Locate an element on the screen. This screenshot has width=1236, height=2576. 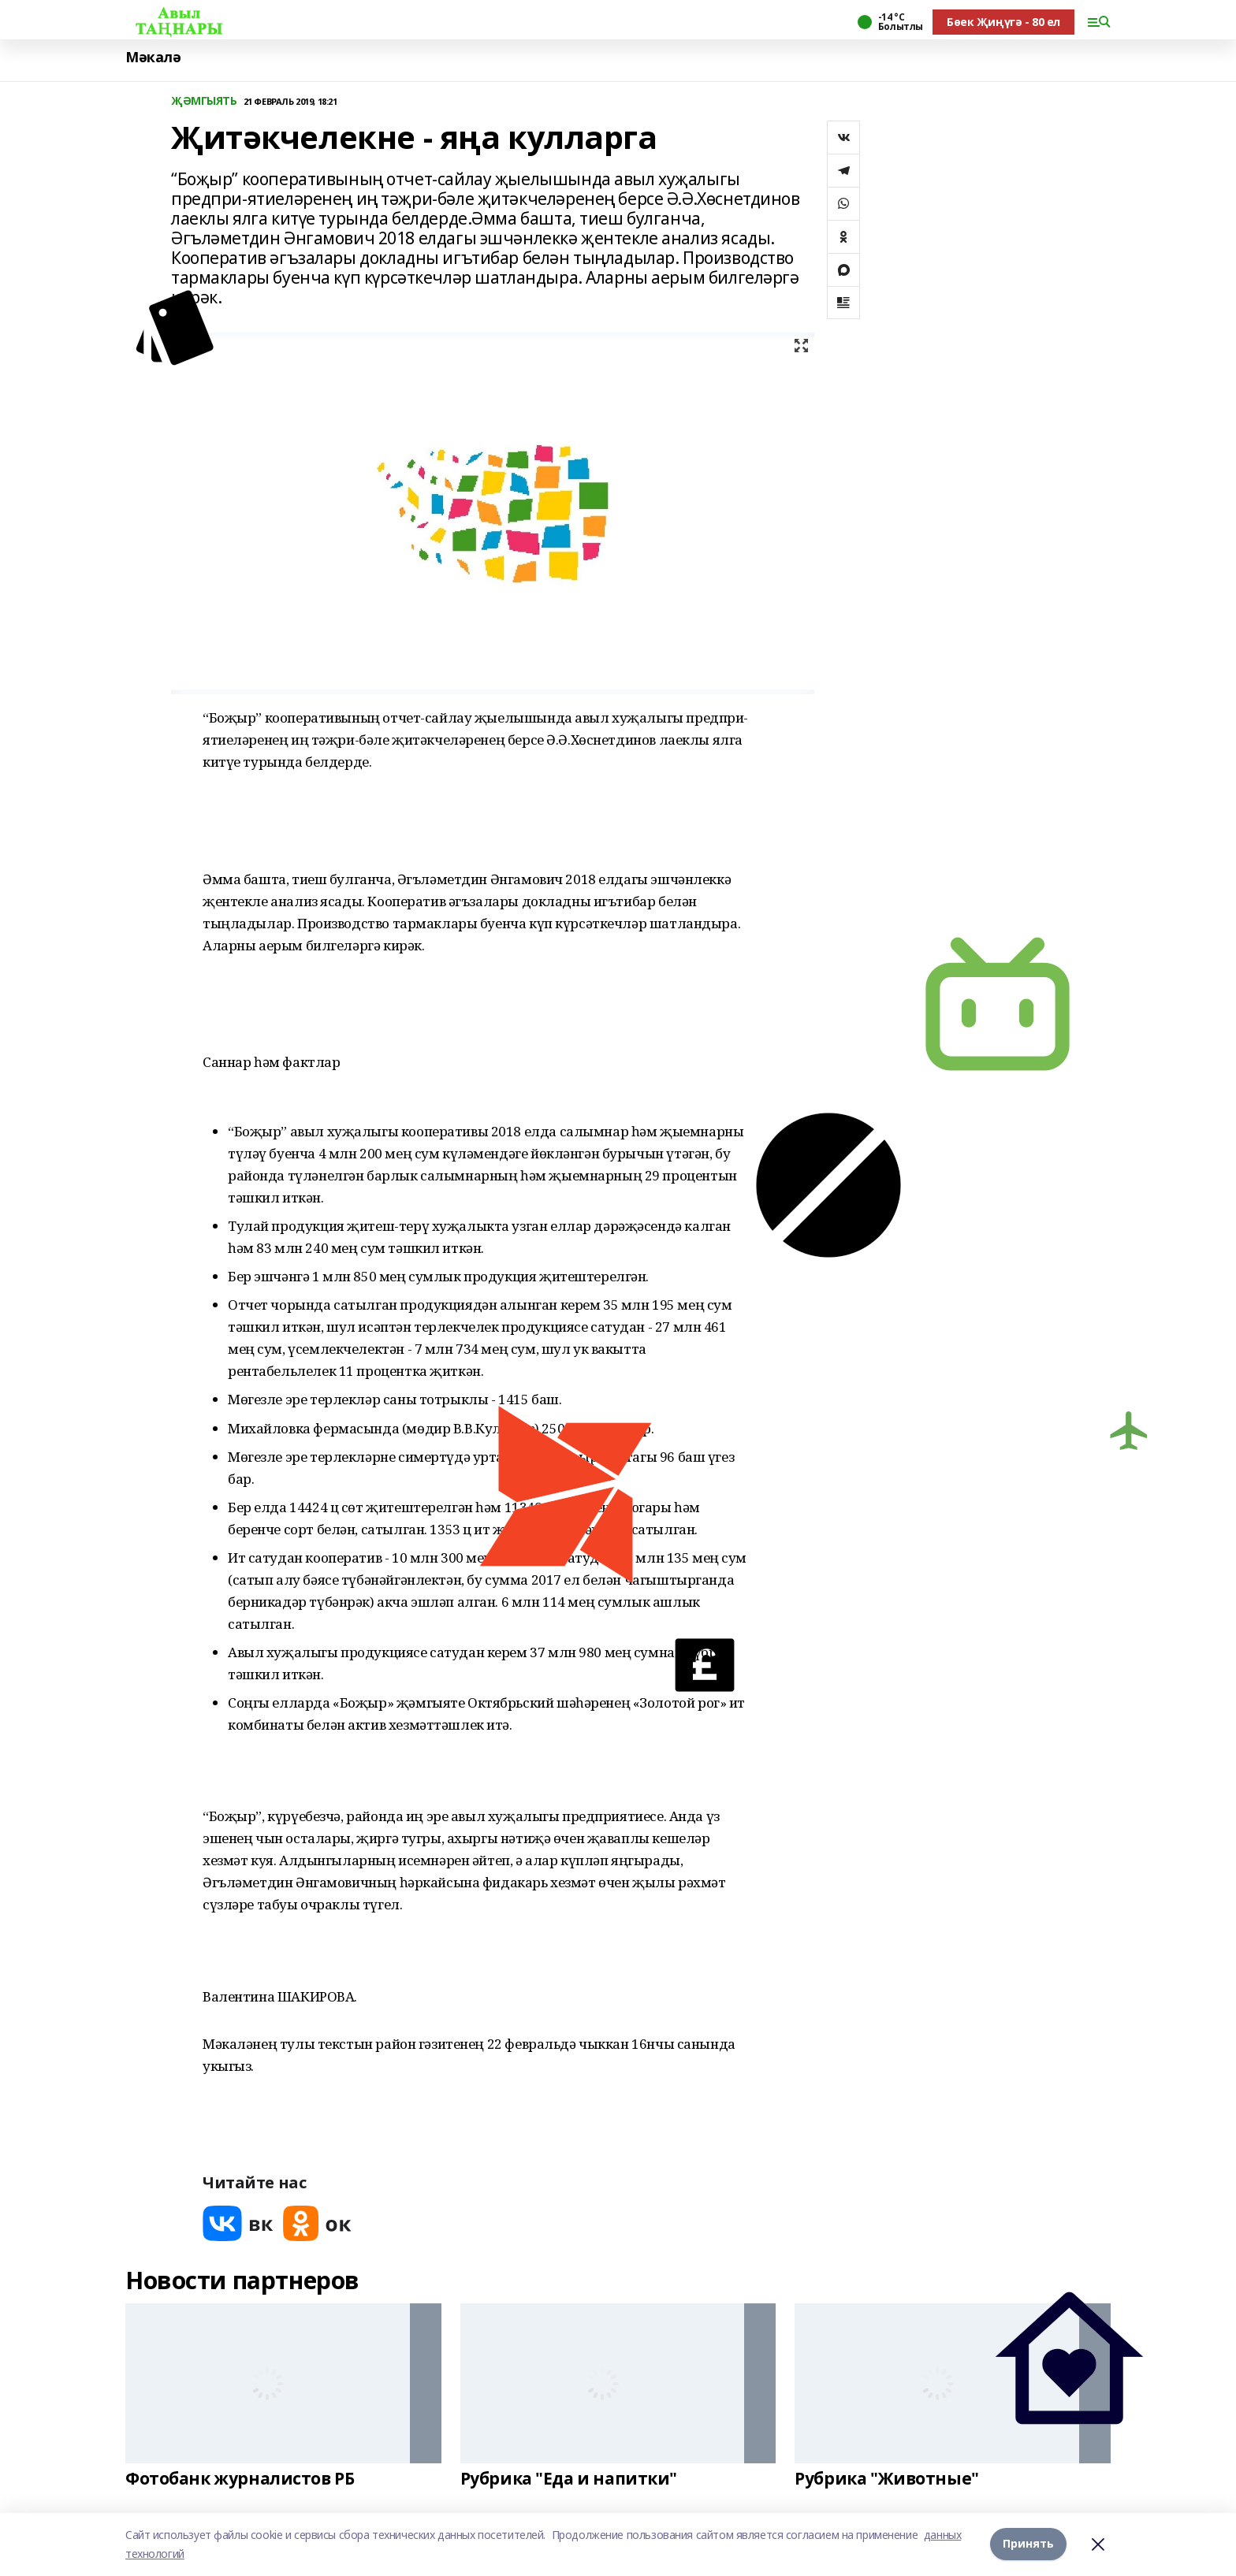
access British pound currency settings is located at coordinates (705, 1665).